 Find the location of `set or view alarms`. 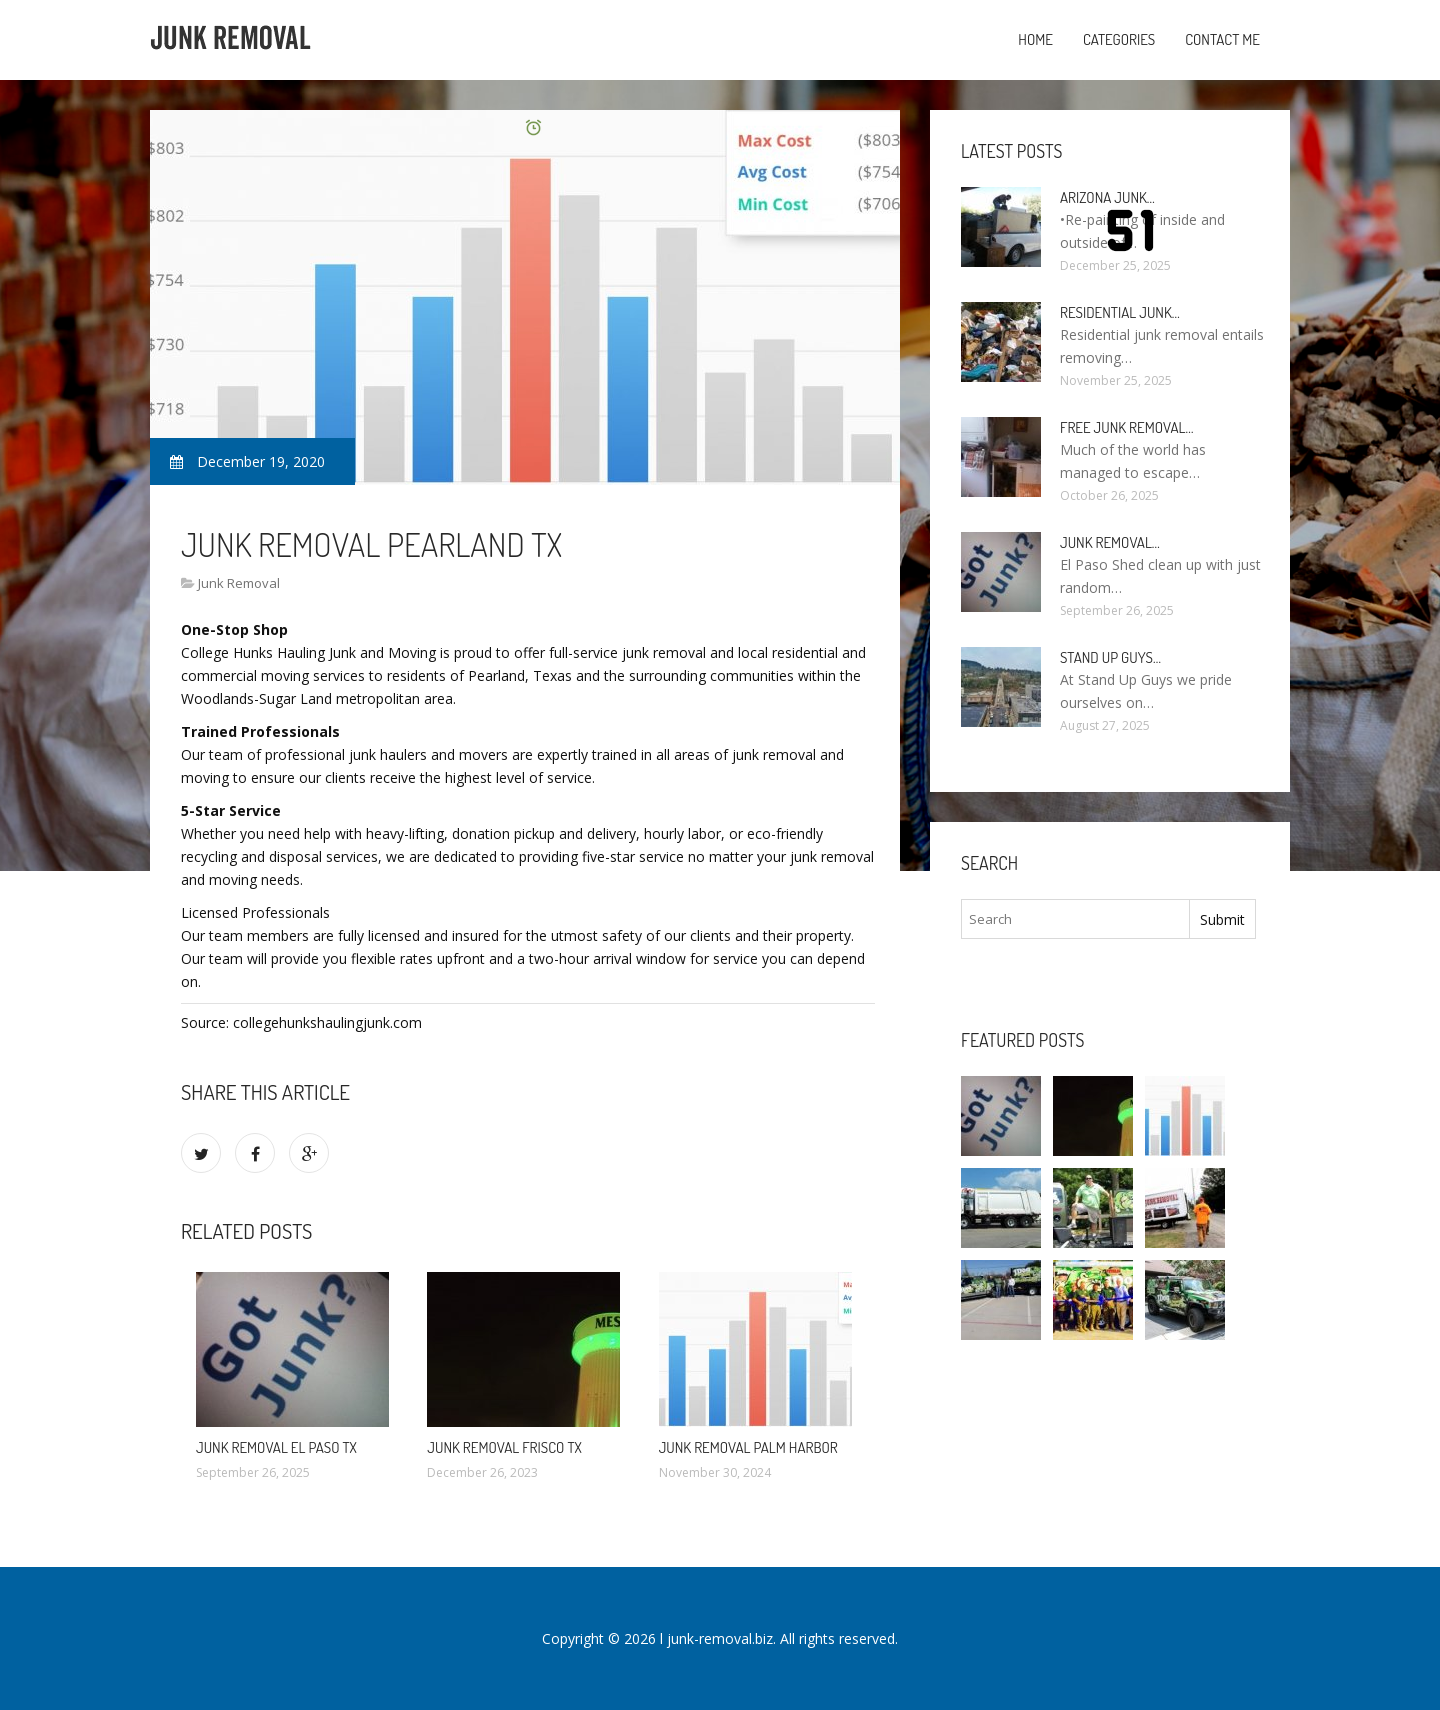

set or view alarms is located at coordinates (533, 127).